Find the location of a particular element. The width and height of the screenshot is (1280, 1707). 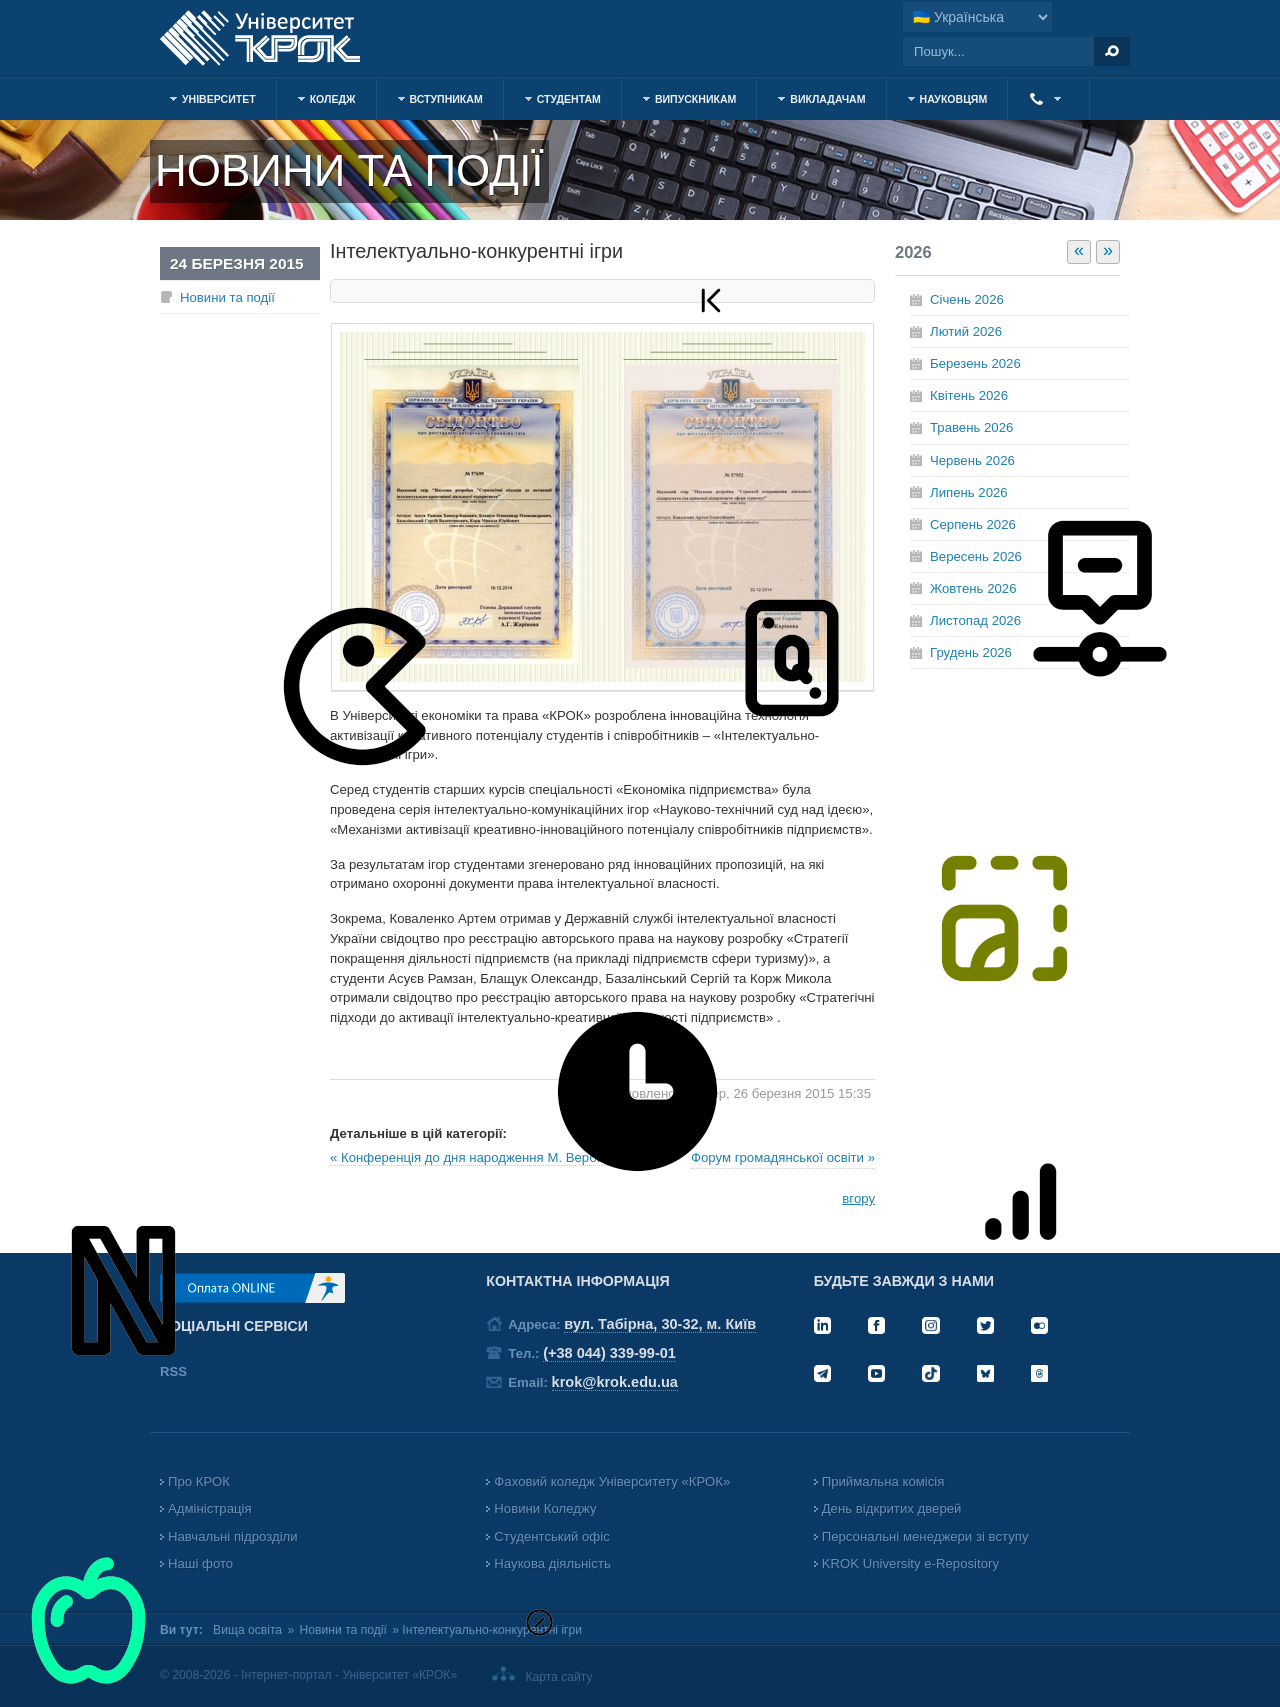

view current time is located at coordinates (637, 1091).